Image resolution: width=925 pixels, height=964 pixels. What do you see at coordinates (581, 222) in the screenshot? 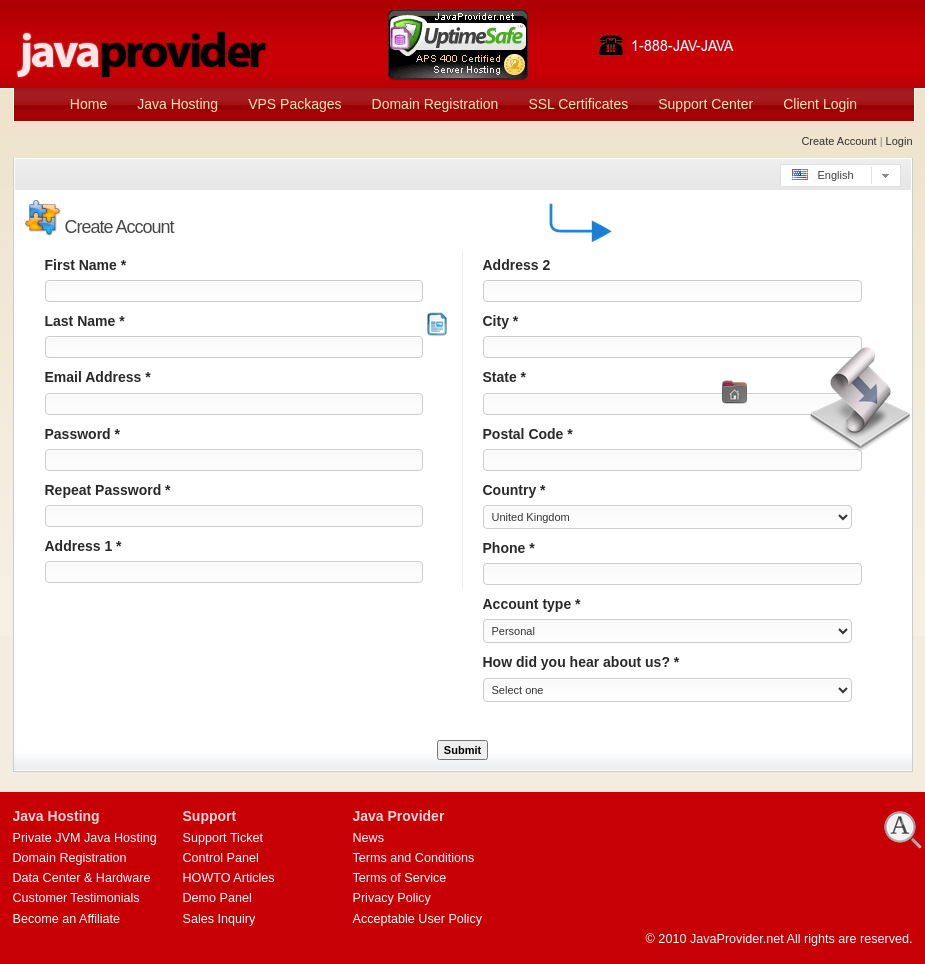
I see `forward an email message` at bounding box center [581, 222].